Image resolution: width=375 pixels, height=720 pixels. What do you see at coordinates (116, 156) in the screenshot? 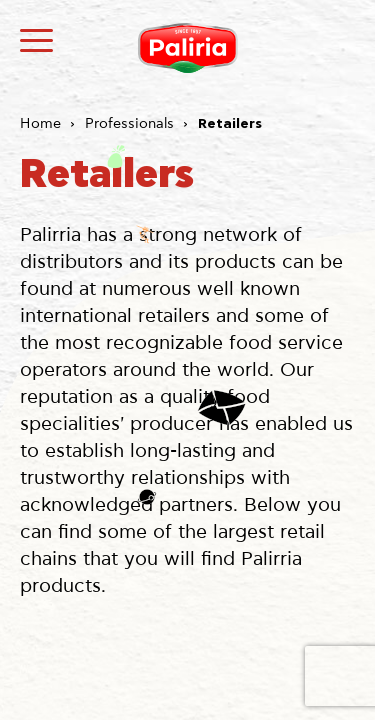
I see `swap or exchange items in inventory` at bounding box center [116, 156].